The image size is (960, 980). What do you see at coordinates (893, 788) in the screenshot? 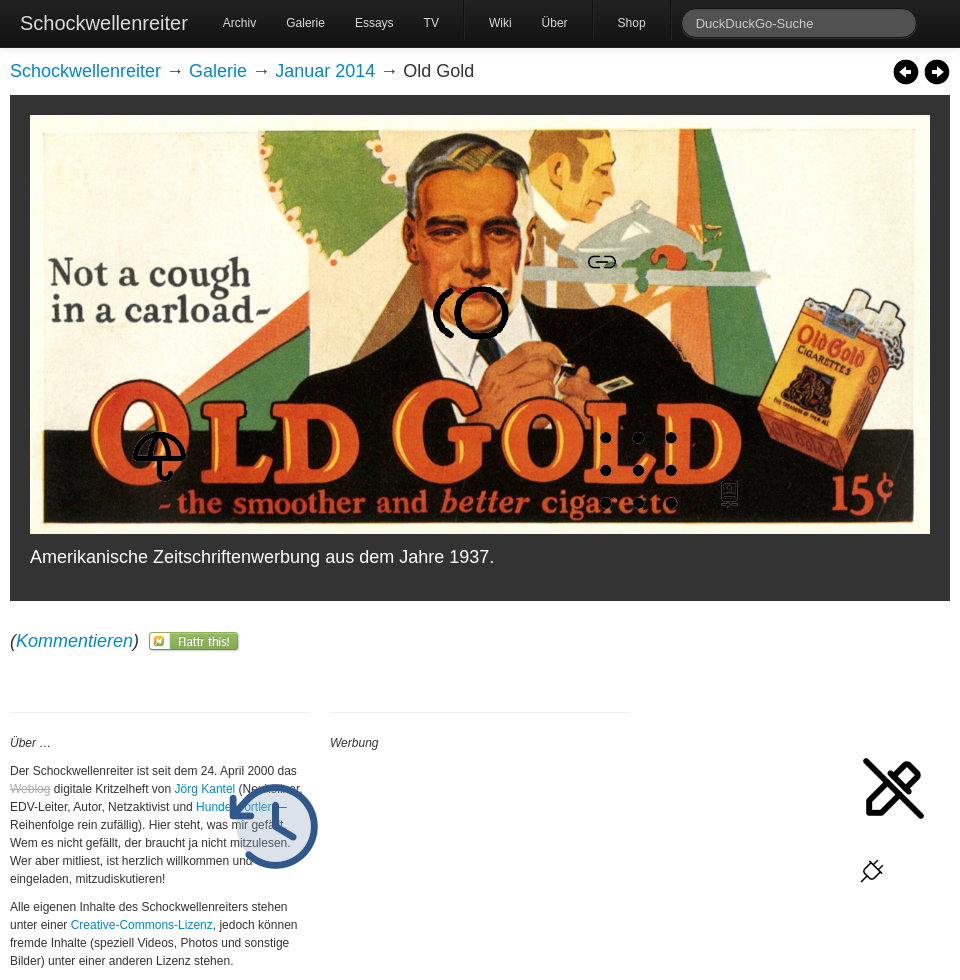
I see `color picker tool disabled` at bounding box center [893, 788].